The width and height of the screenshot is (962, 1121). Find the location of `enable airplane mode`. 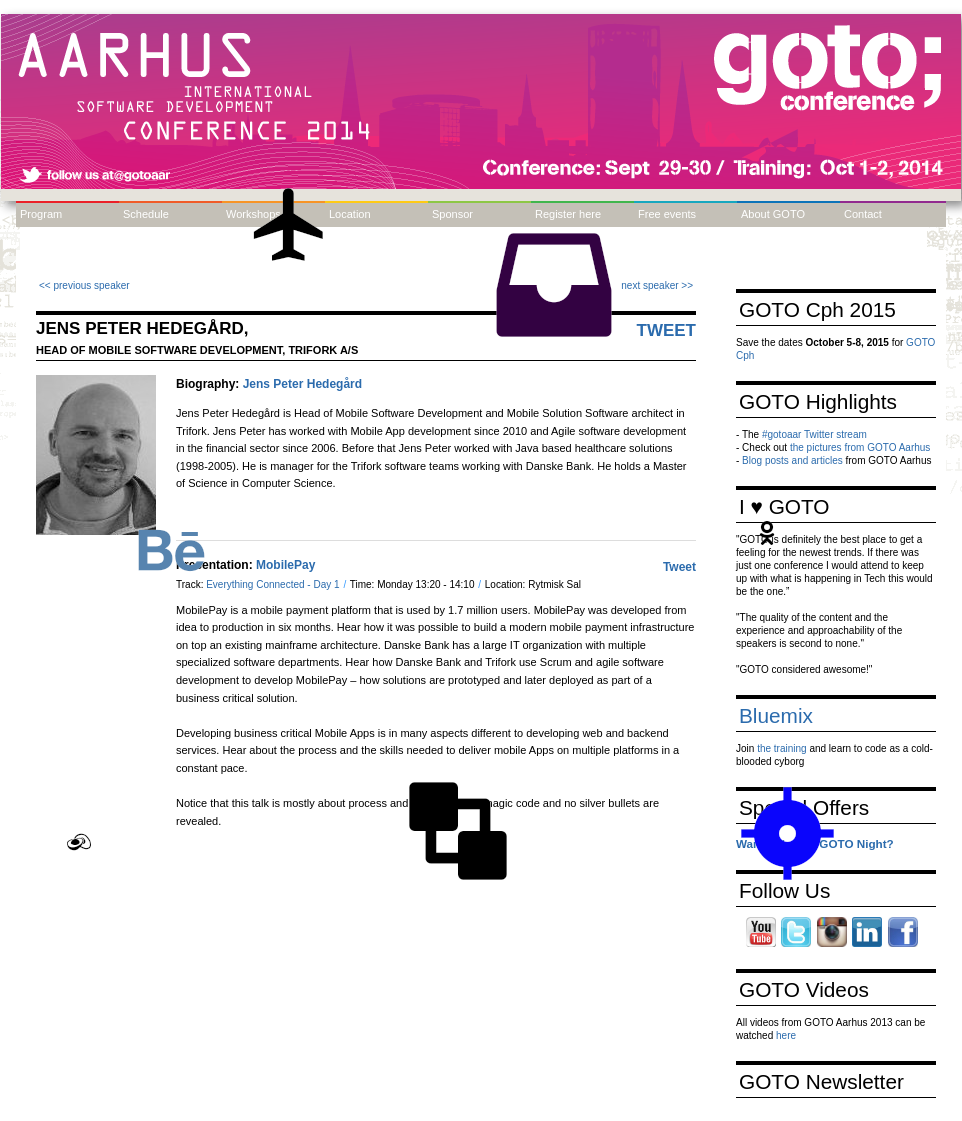

enable airplane mode is located at coordinates (286, 224).